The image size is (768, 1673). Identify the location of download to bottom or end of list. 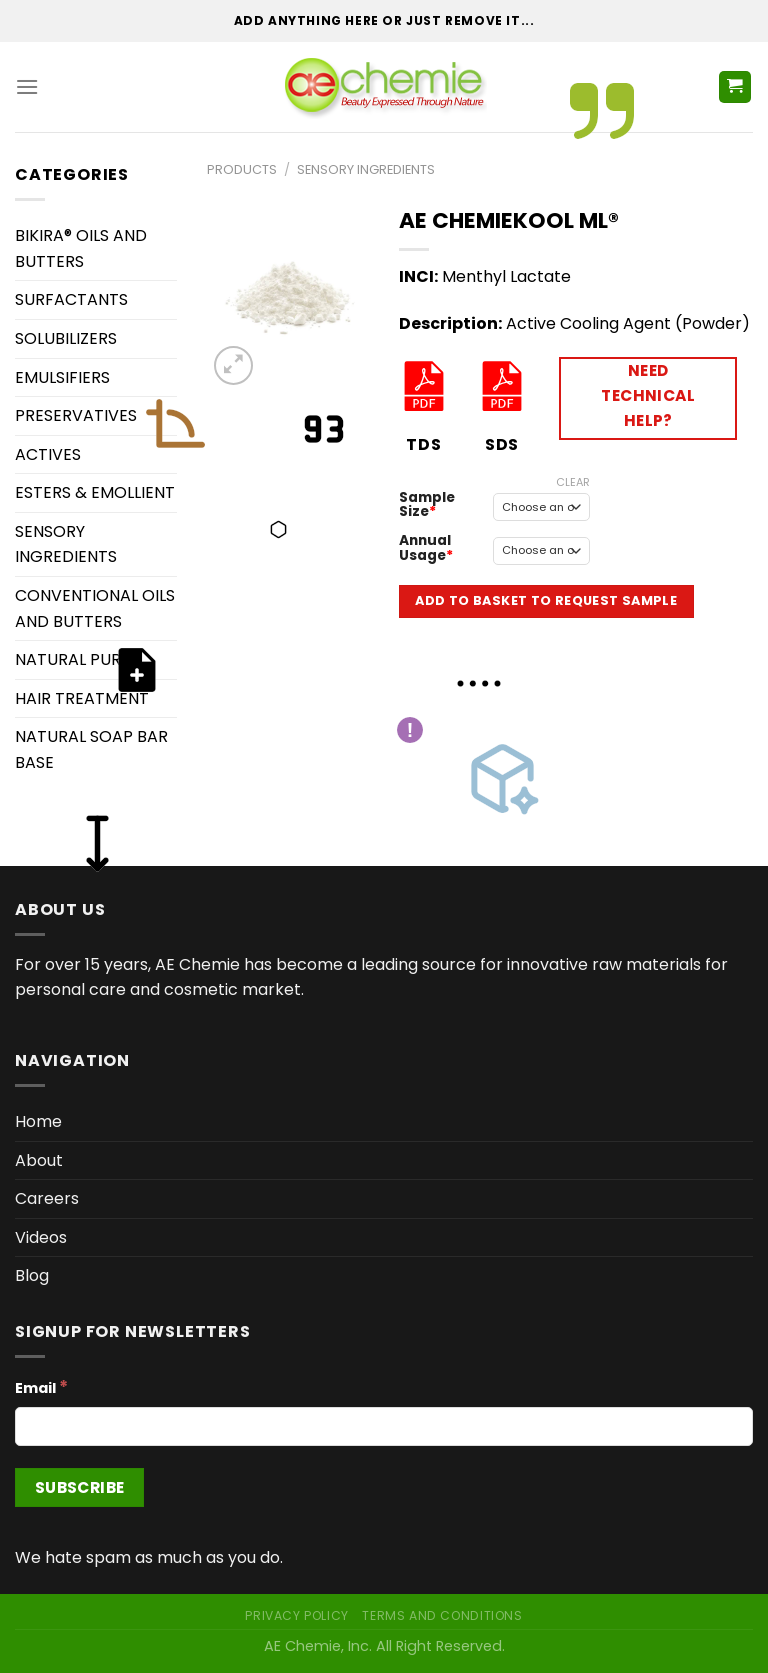
(97, 843).